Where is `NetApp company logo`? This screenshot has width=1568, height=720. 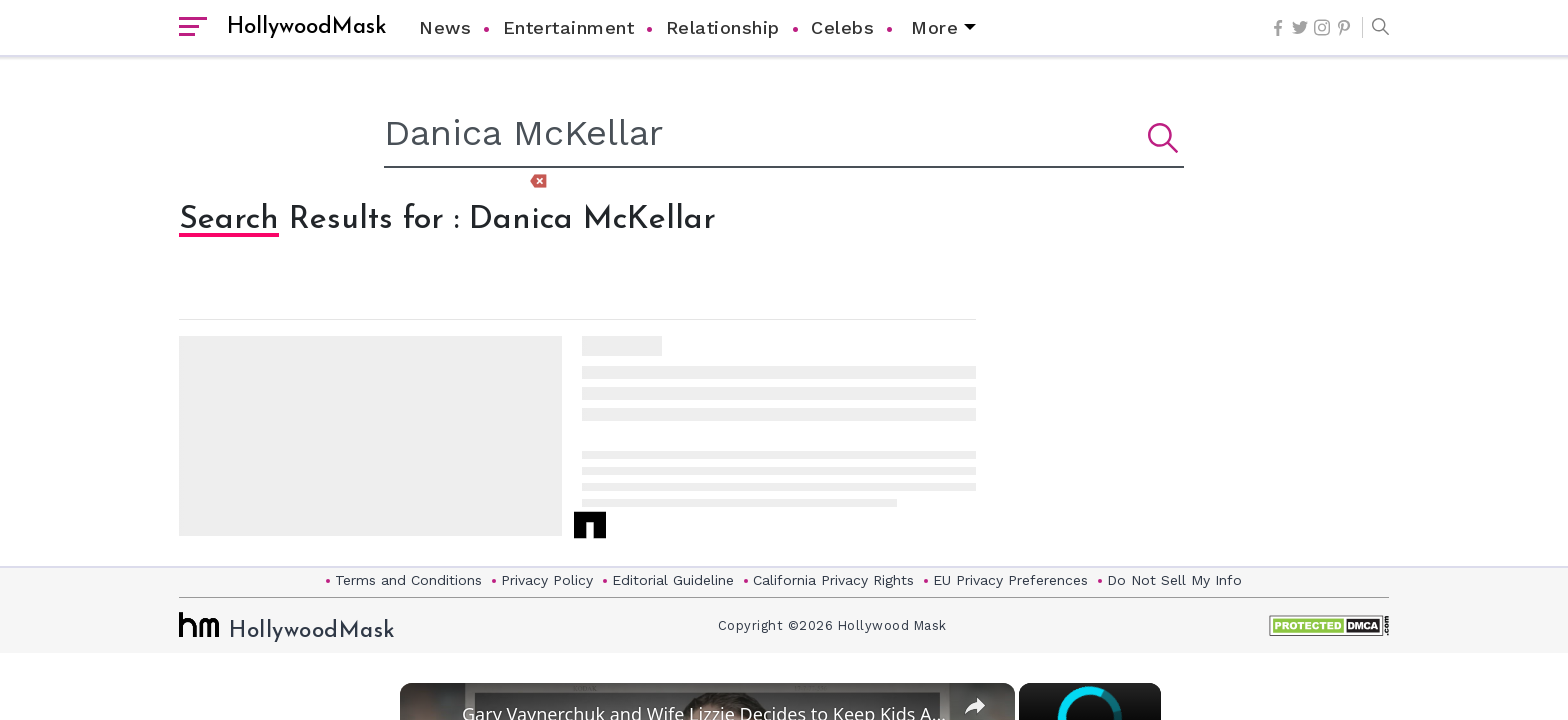 NetApp company logo is located at coordinates (590, 525).